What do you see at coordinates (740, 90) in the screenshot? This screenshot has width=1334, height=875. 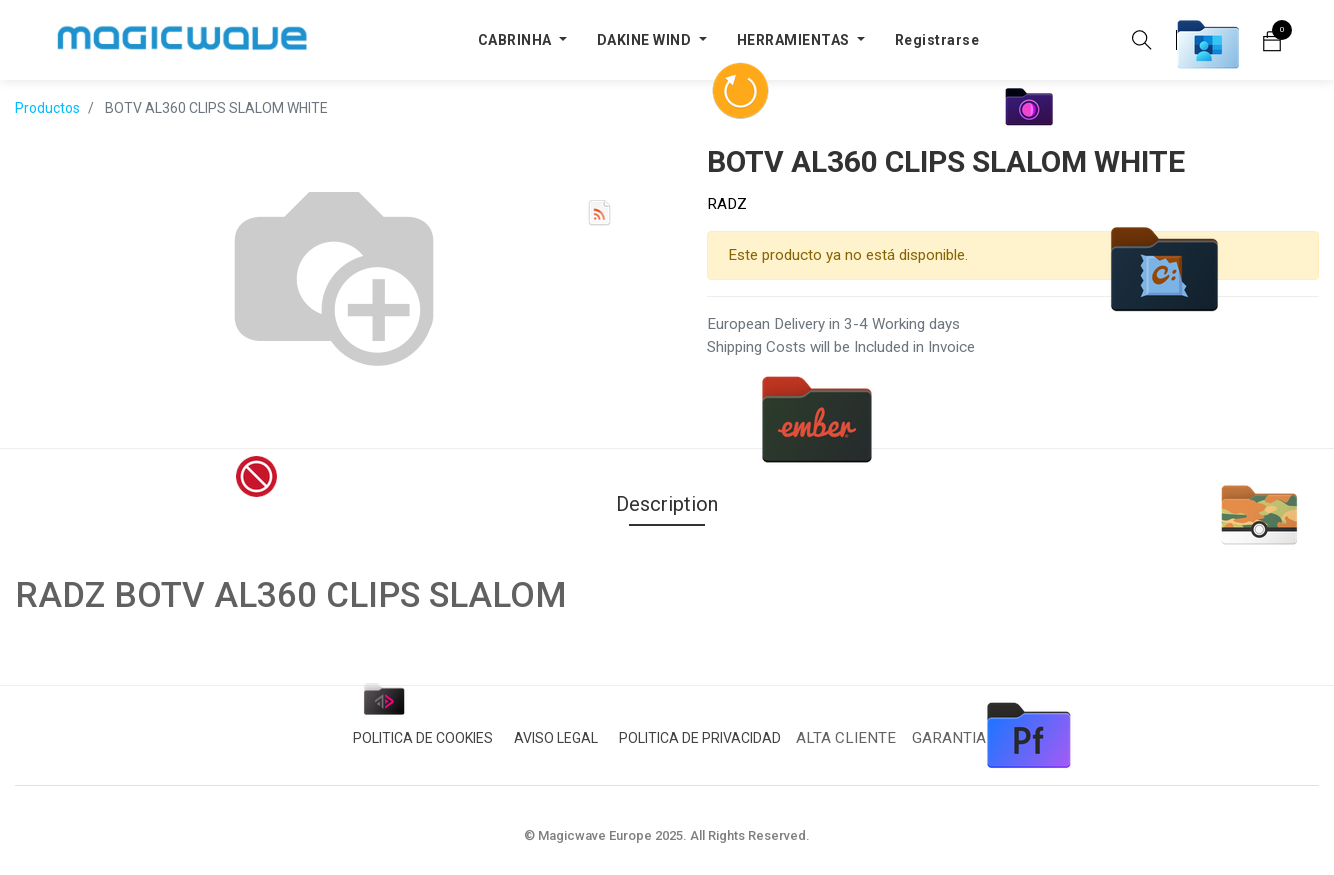 I see `reboot or restart the system` at bounding box center [740, 90].